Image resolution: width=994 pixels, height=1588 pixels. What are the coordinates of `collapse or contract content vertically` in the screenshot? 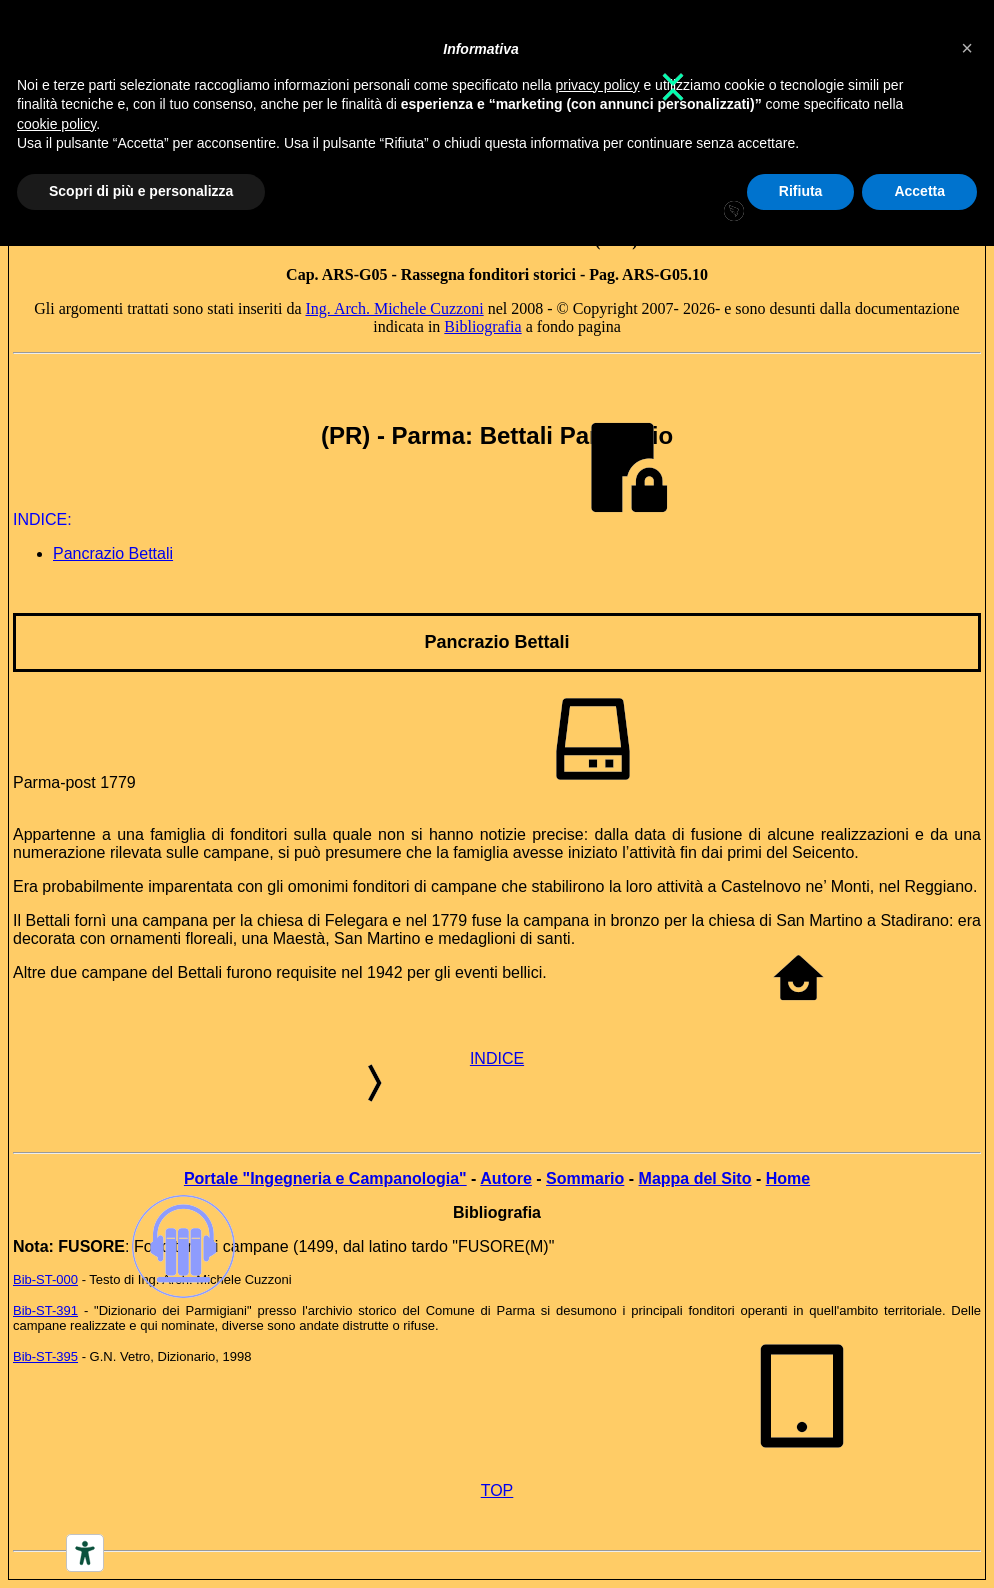 It's located at (673, 87).